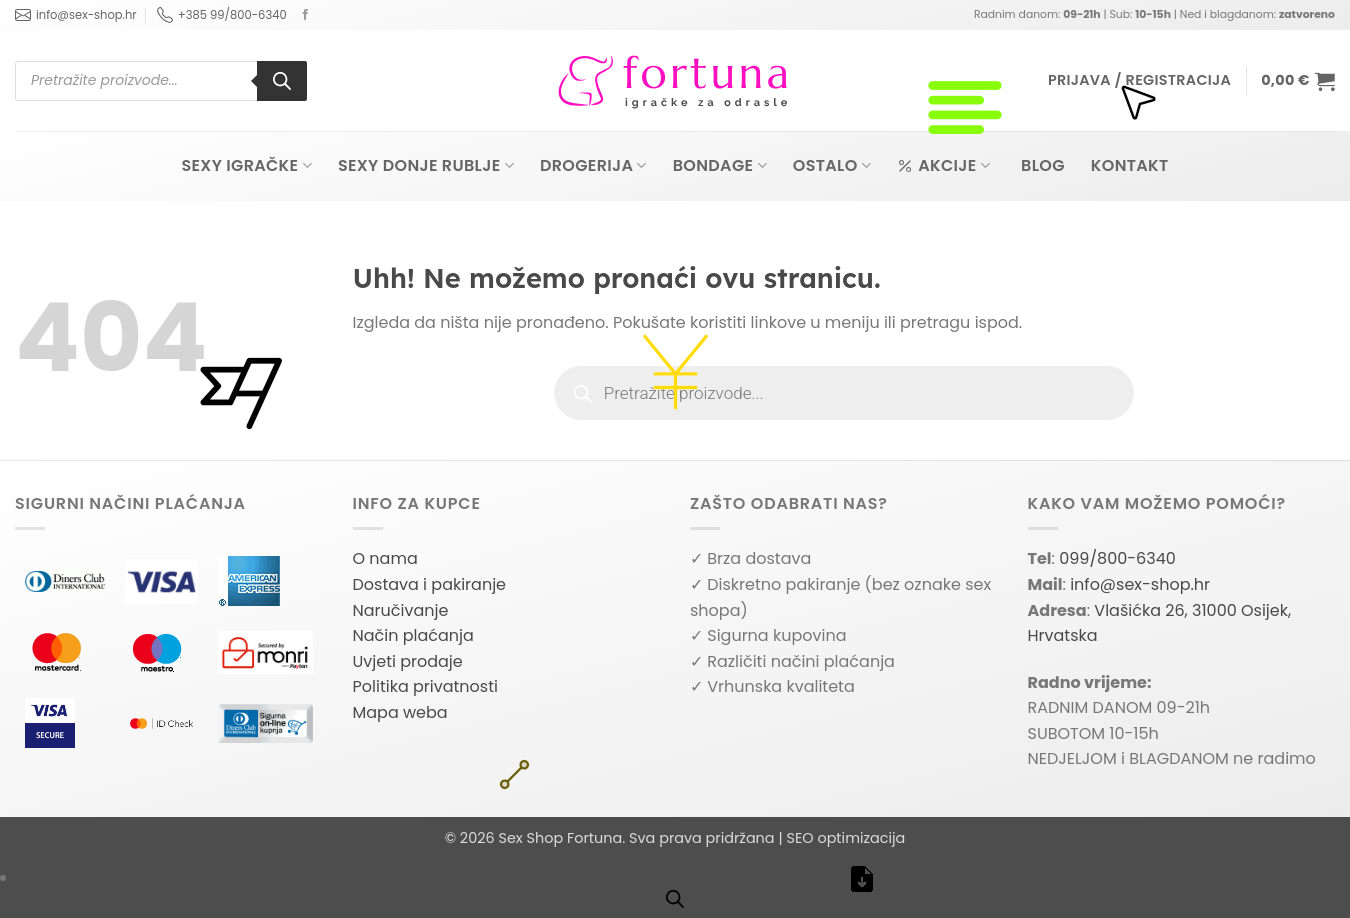  I want to click on view prices in japanese yen, so click(675, 370).